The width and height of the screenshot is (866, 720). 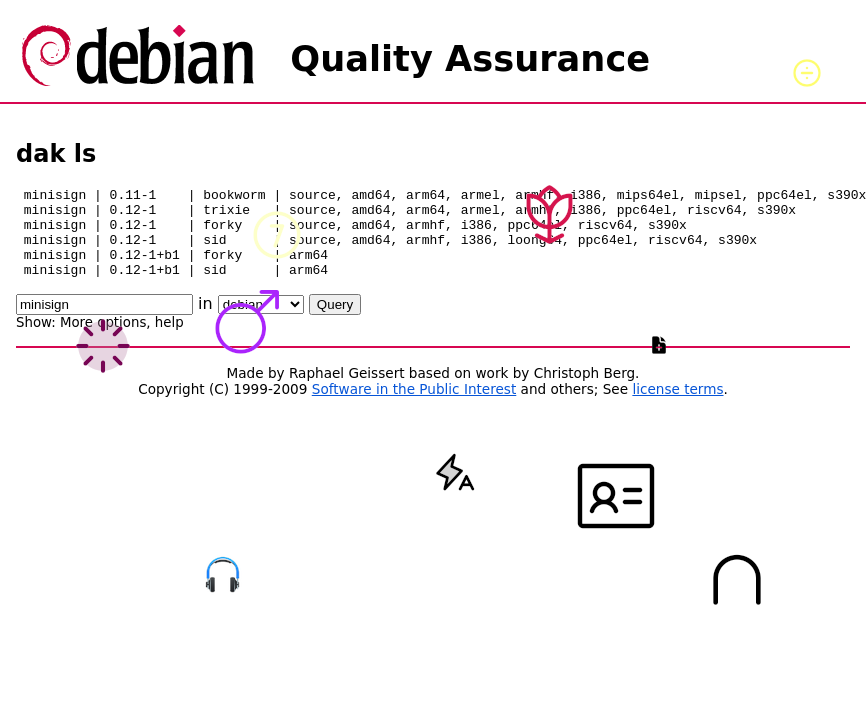 I want to click on indicates step 7 in a numbered sequence, so click(x=277, y=235).